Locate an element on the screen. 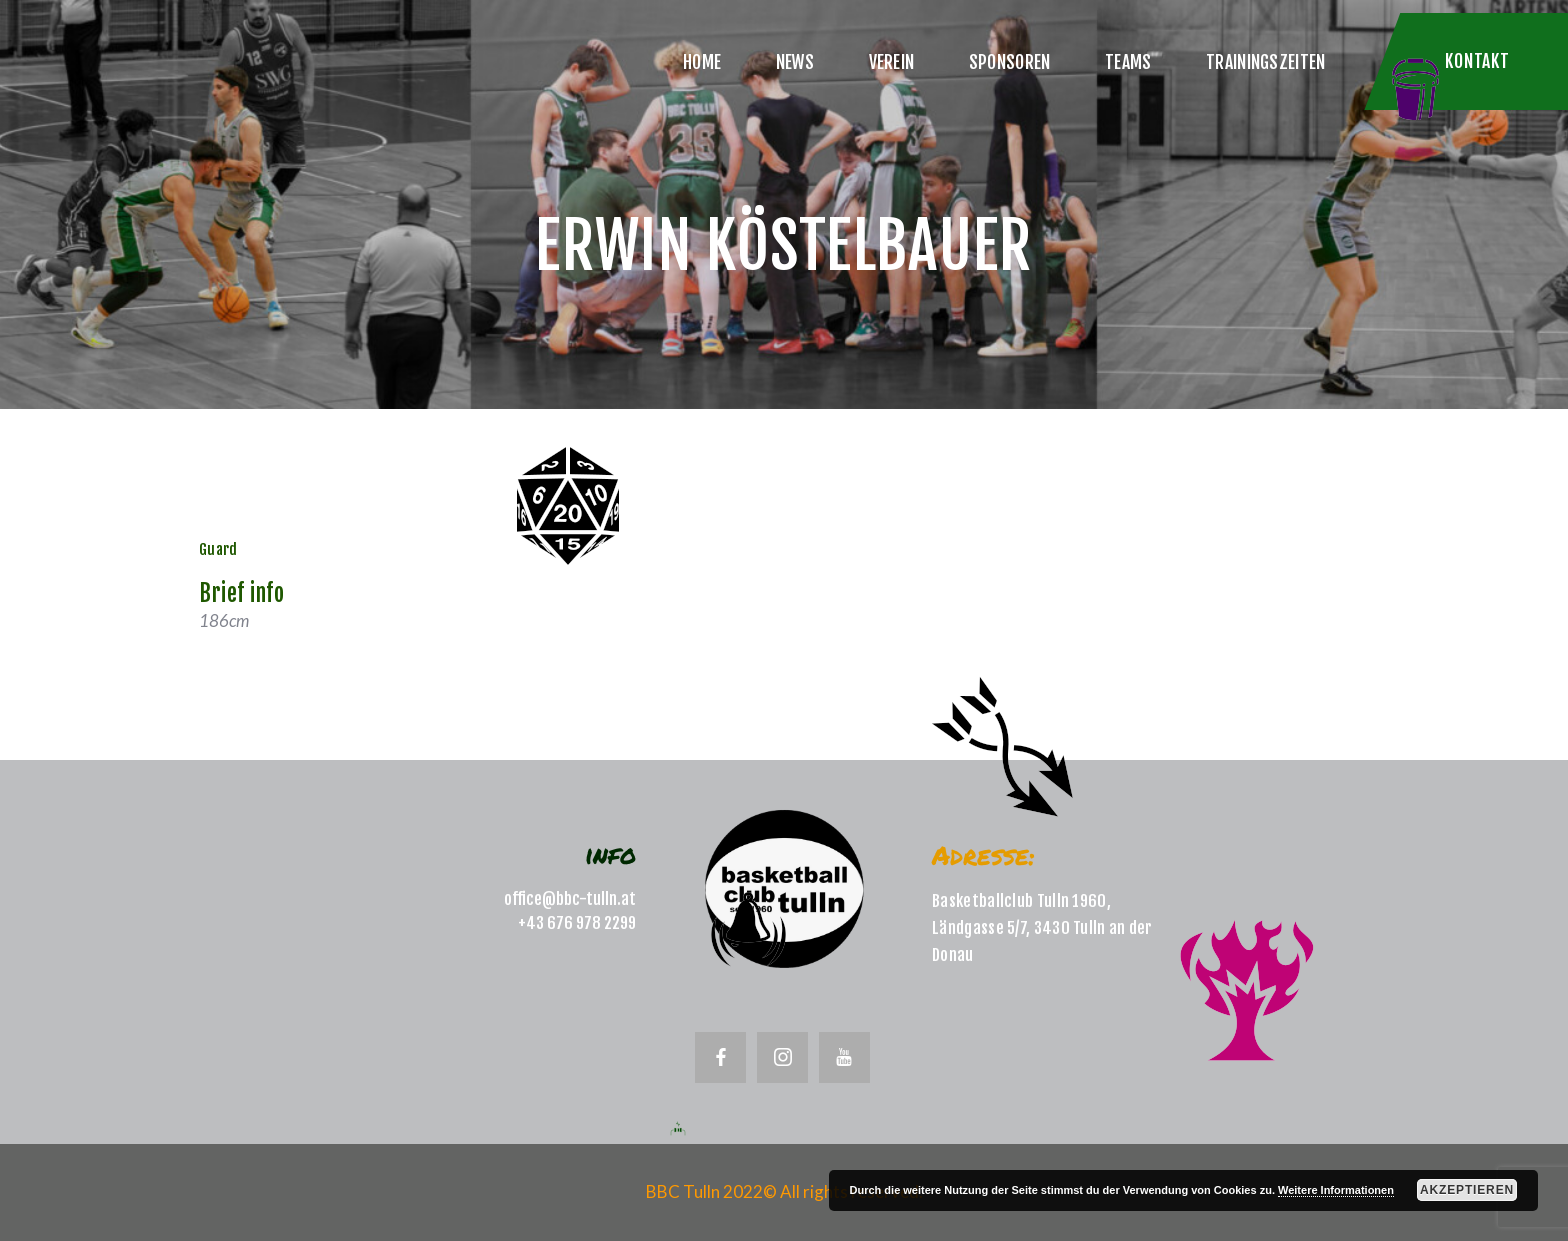  indicates a fire hazard or wildfire event is located at coordinates (1248, 990).